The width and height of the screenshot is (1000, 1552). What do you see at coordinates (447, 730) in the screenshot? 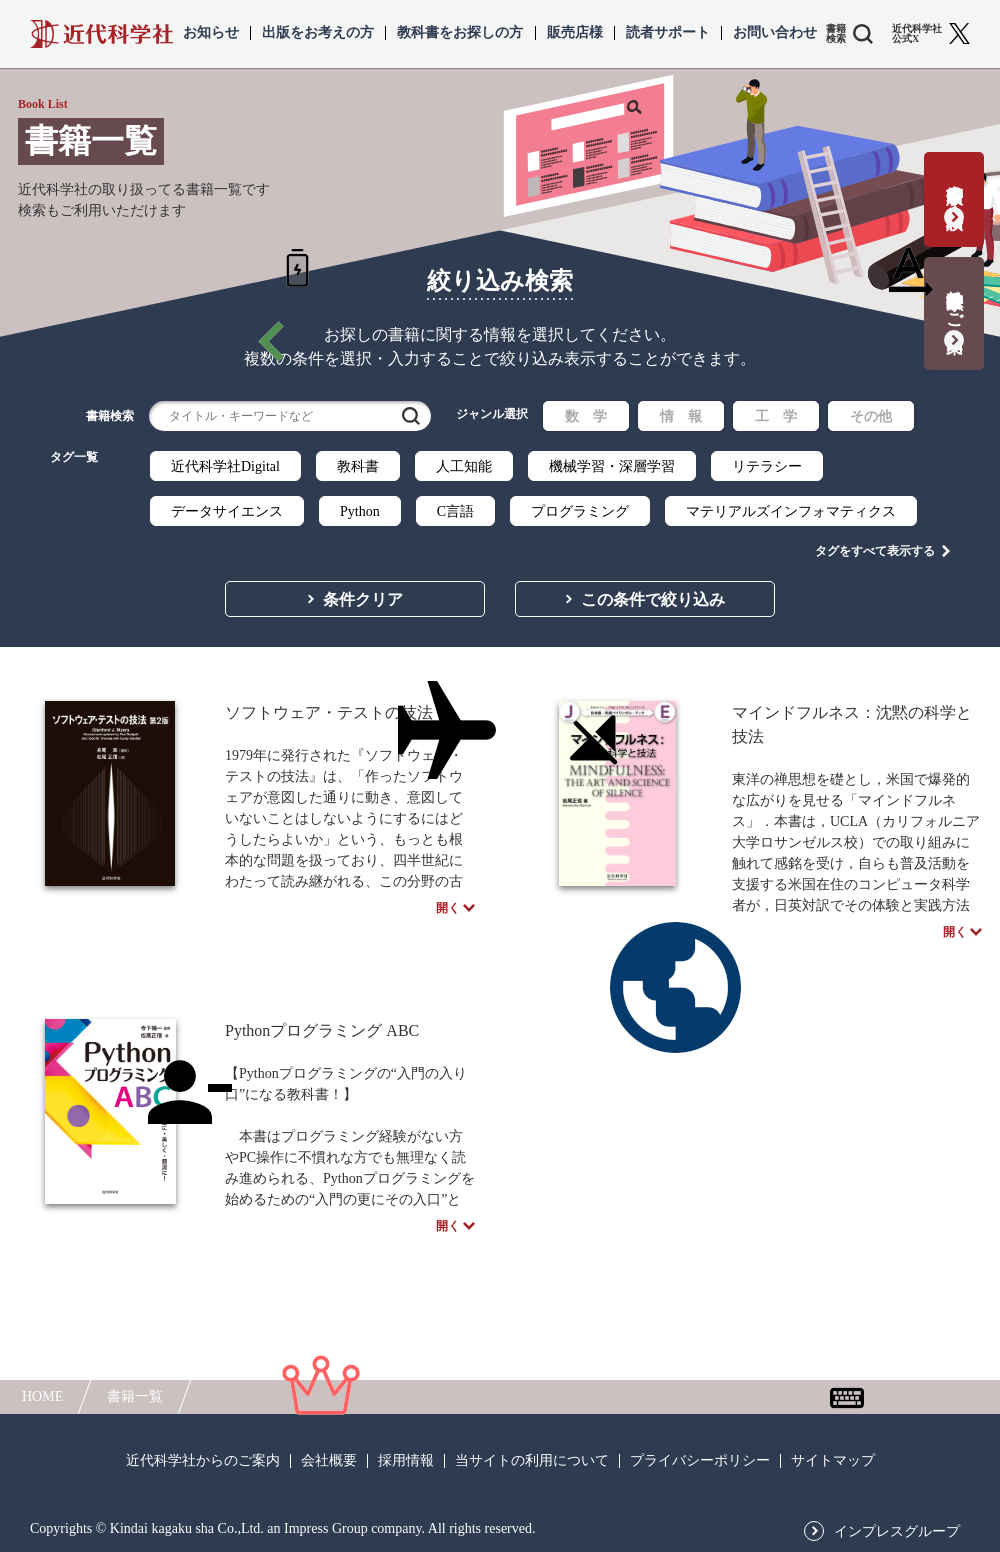
I see `enable airplane mode` at bounding box center [447, 730].